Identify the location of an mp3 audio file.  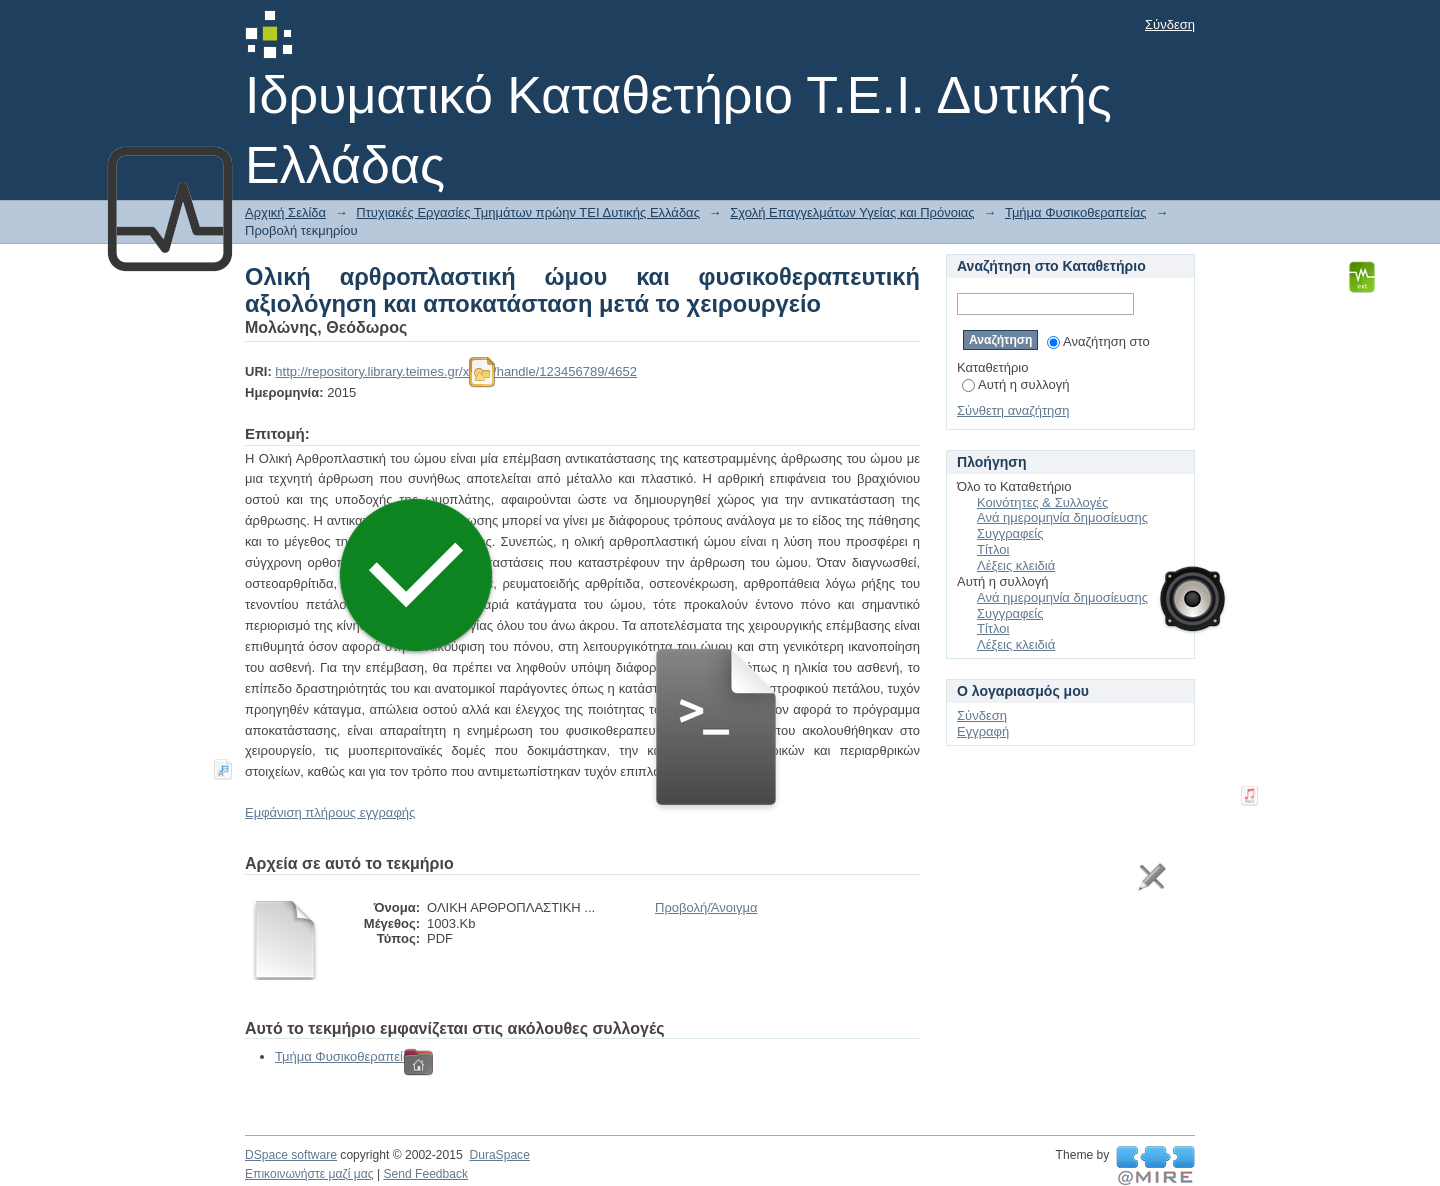
(1249, 795).